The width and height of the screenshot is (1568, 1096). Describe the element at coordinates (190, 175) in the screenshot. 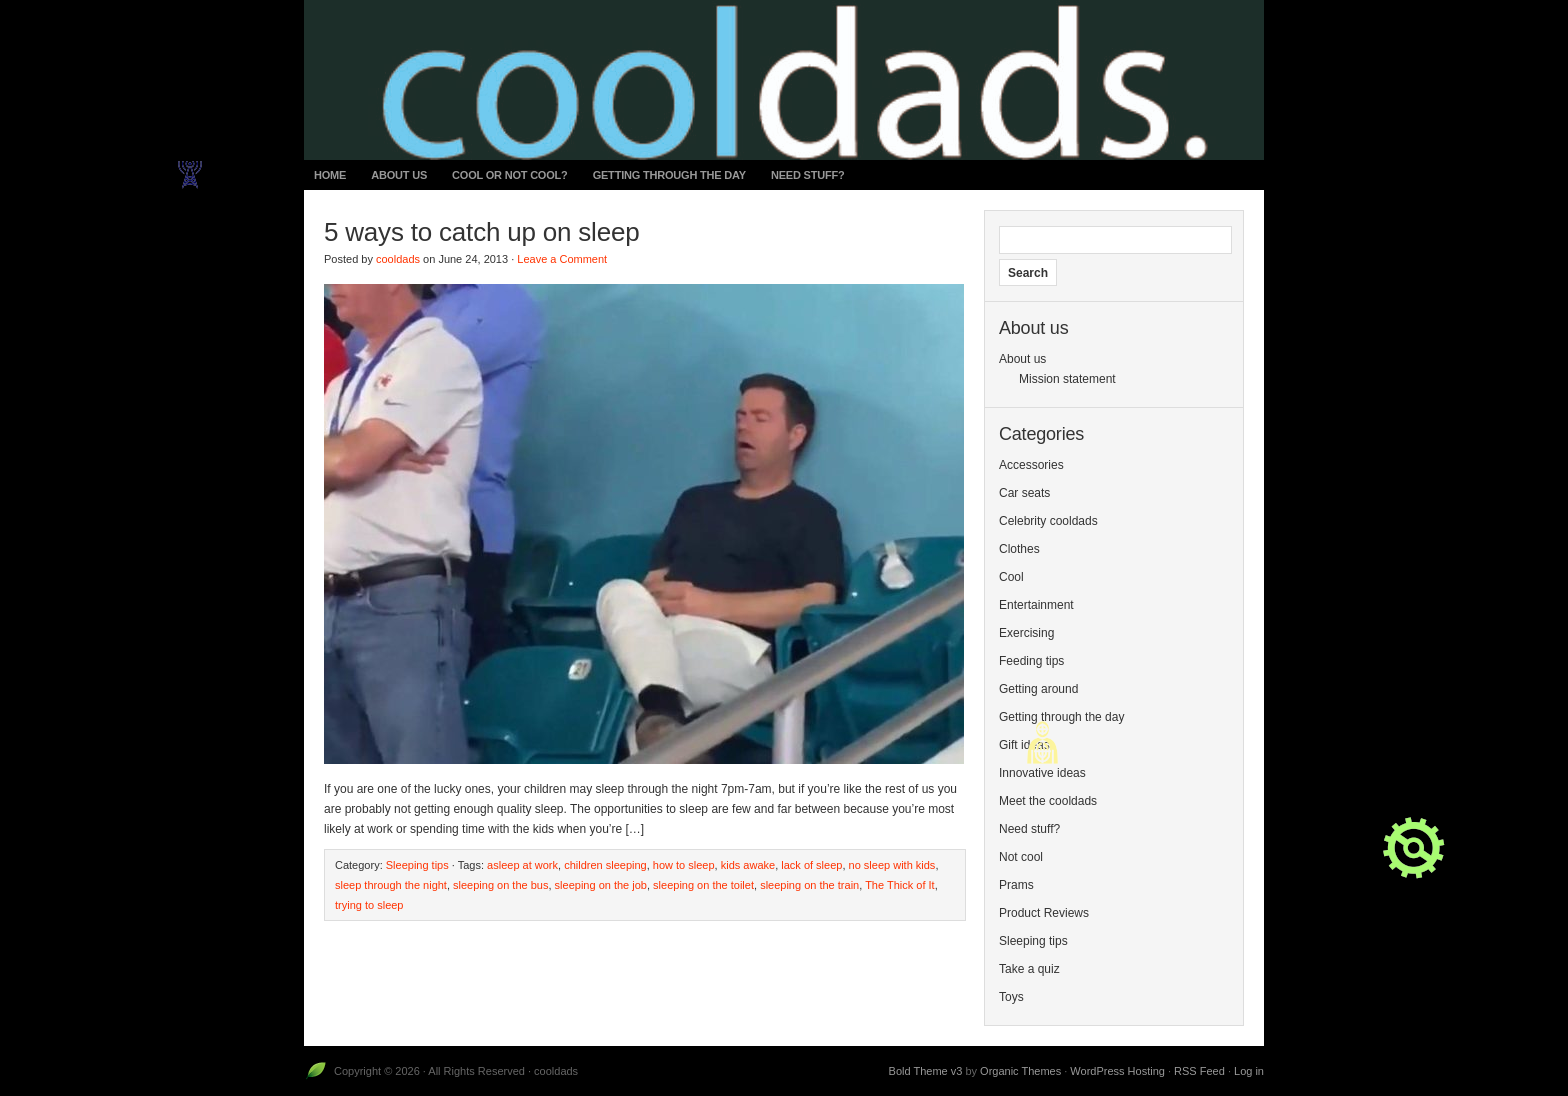

I see `broadcast or transmit a signal` at that location.